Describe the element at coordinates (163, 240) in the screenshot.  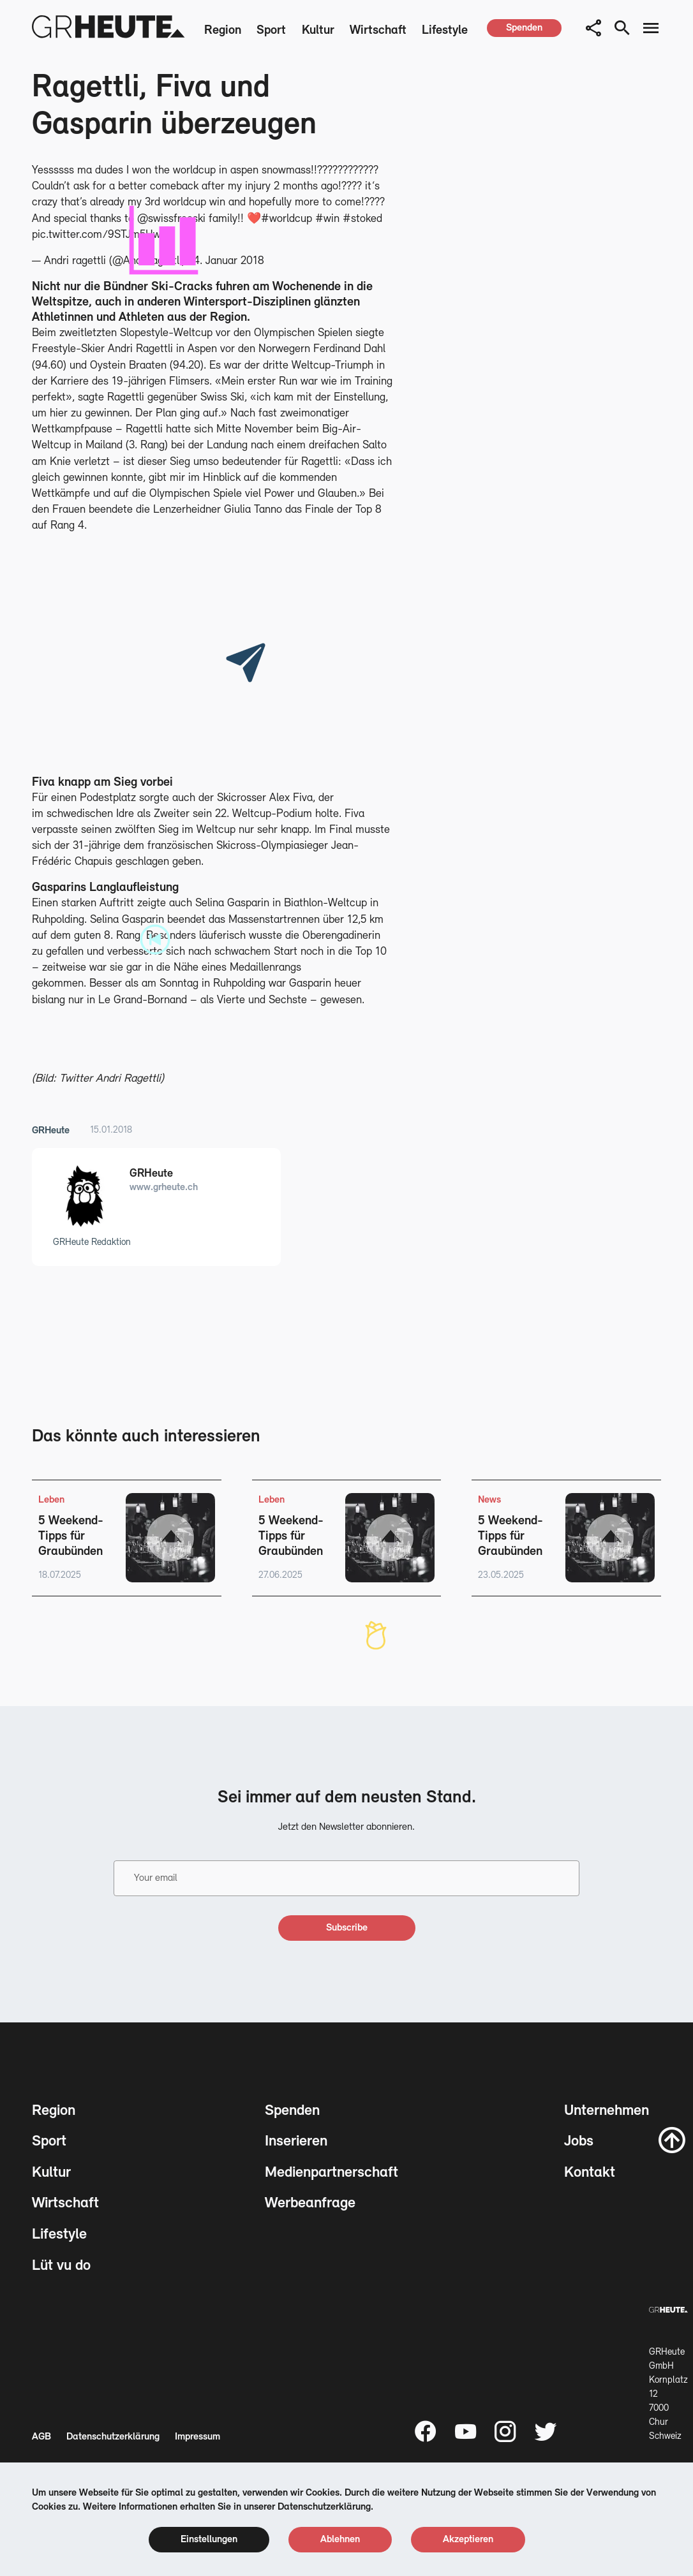
I see `view analytics or statistics` at that location.